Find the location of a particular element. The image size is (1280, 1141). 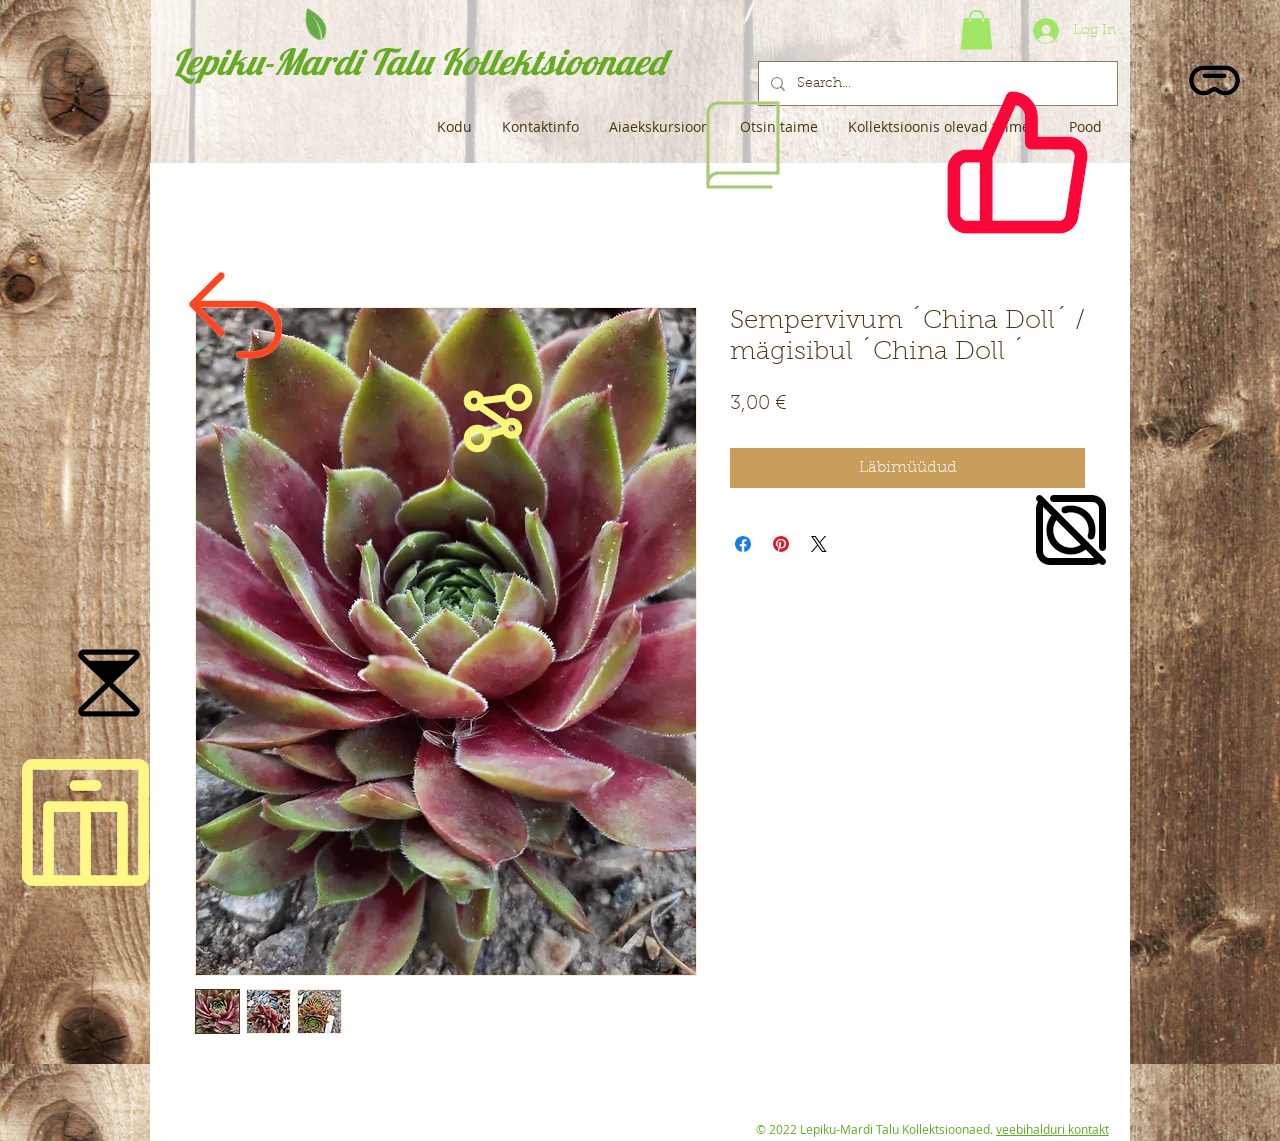

access virtual reality or immersive mode is located at coordinates (1214, 80).